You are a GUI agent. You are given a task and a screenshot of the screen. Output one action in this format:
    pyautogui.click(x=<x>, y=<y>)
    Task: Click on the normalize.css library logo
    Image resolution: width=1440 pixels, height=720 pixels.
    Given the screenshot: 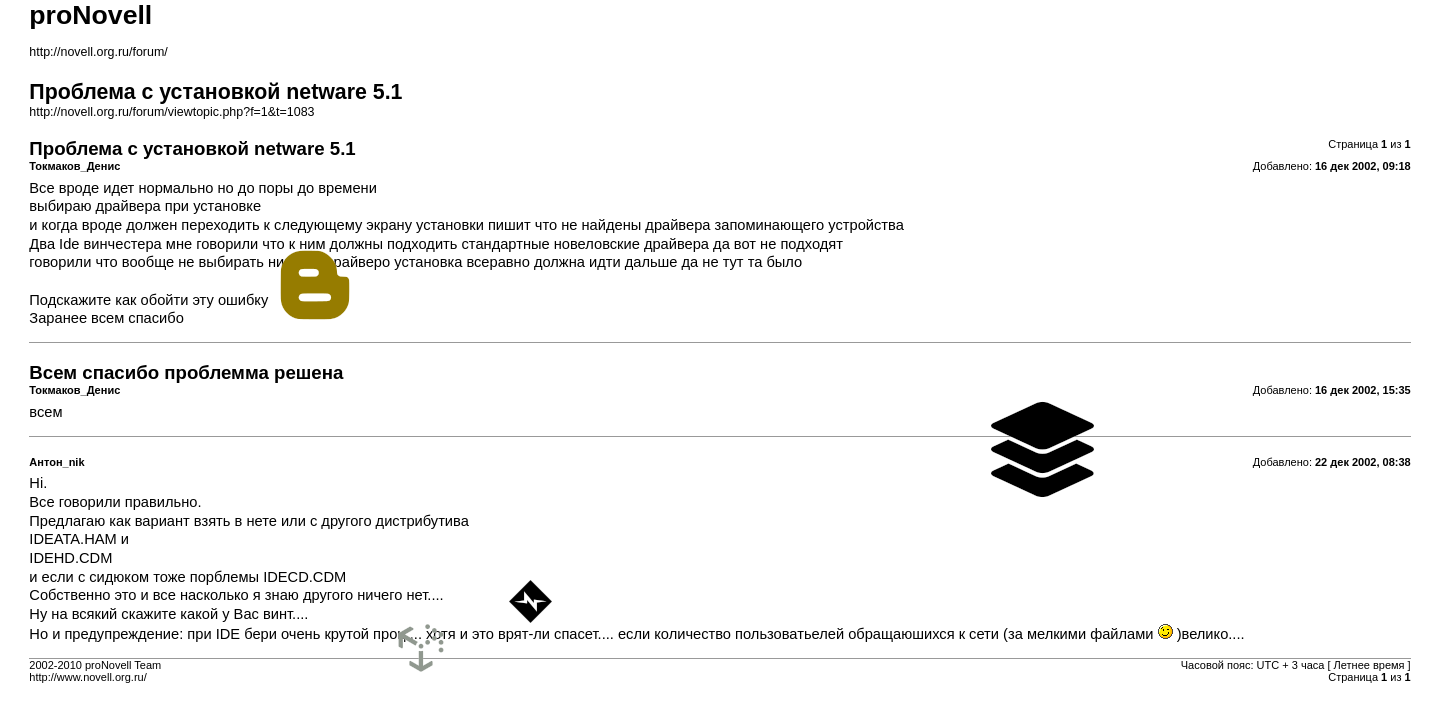 What is the action you would take?
    pyautogui.click(x=530, y=601)
    